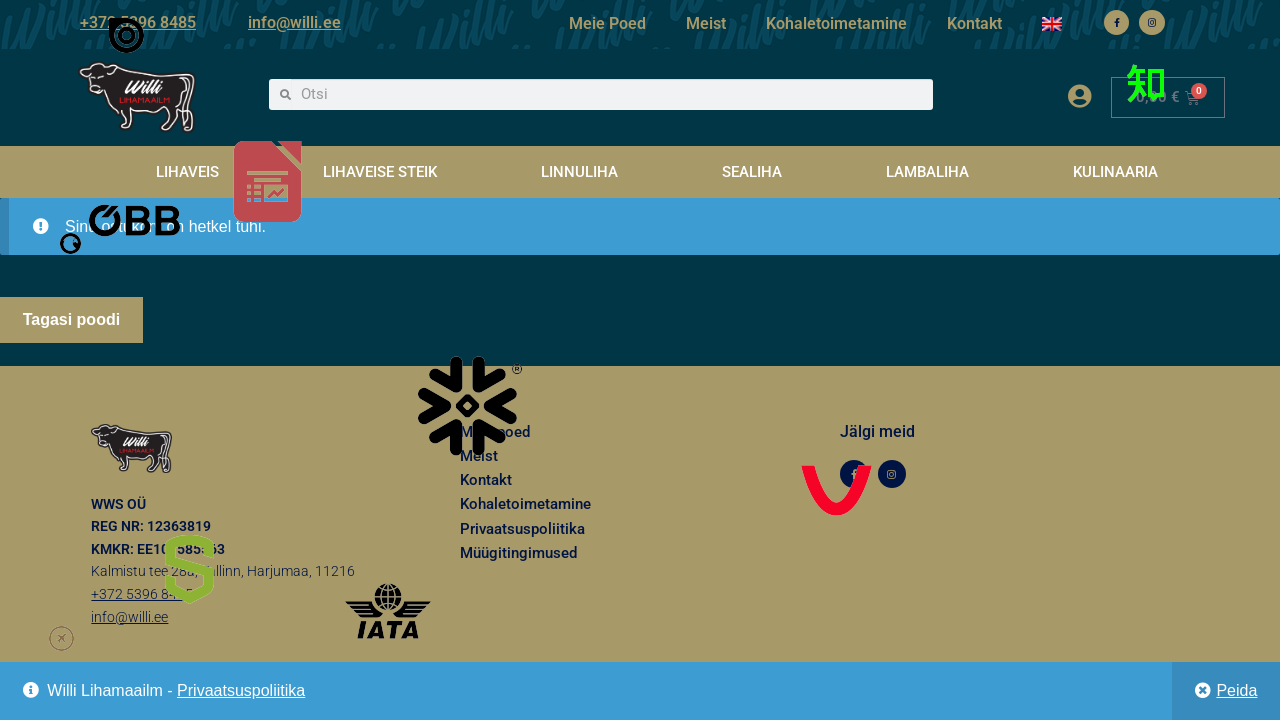  What do you see at coordinates (70, 243) in the screenshot?
I see `eagle app logo` at bounding box center [70, 243].